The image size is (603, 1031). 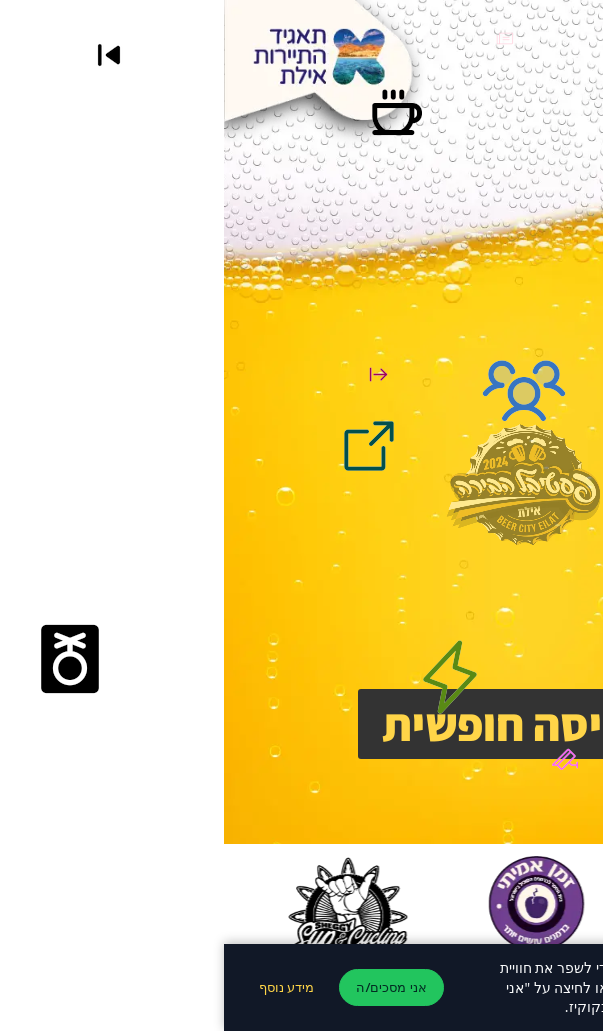 I want to click on open link in a new window or tab, so click(x=369, y=446).